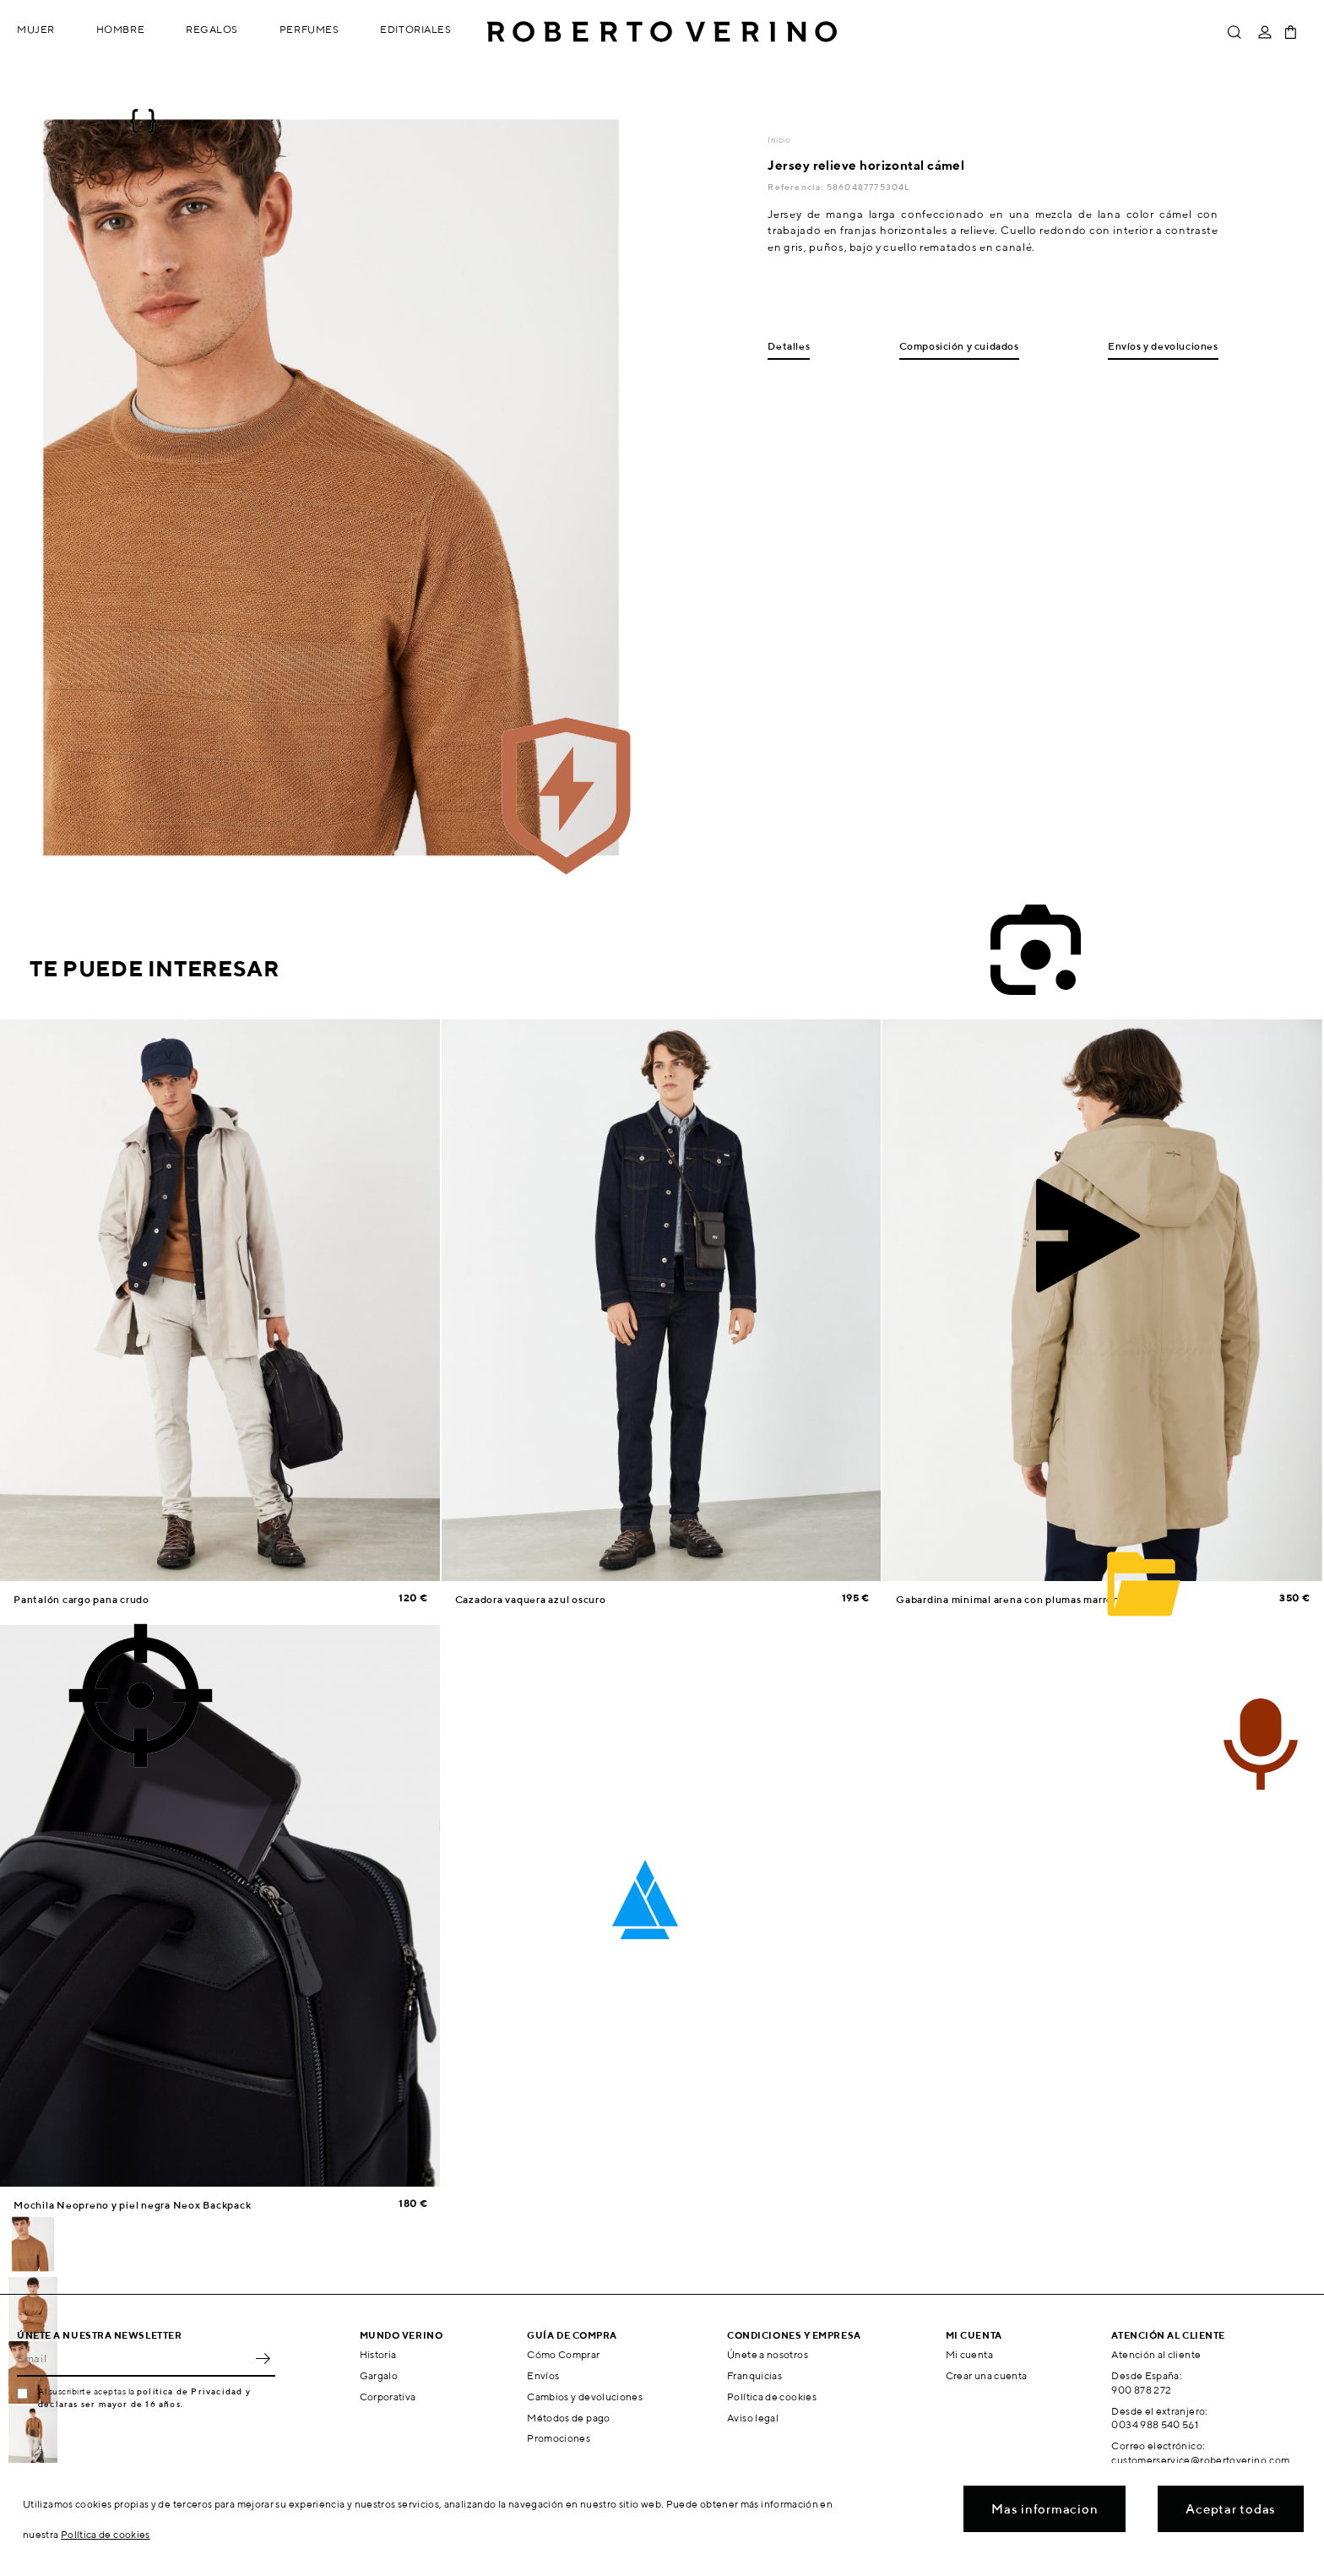  What do you see at coordinates (1035, 949) in the screenshot?
I see `open google lens to search with your camera` at bounding box center [1035, 949].